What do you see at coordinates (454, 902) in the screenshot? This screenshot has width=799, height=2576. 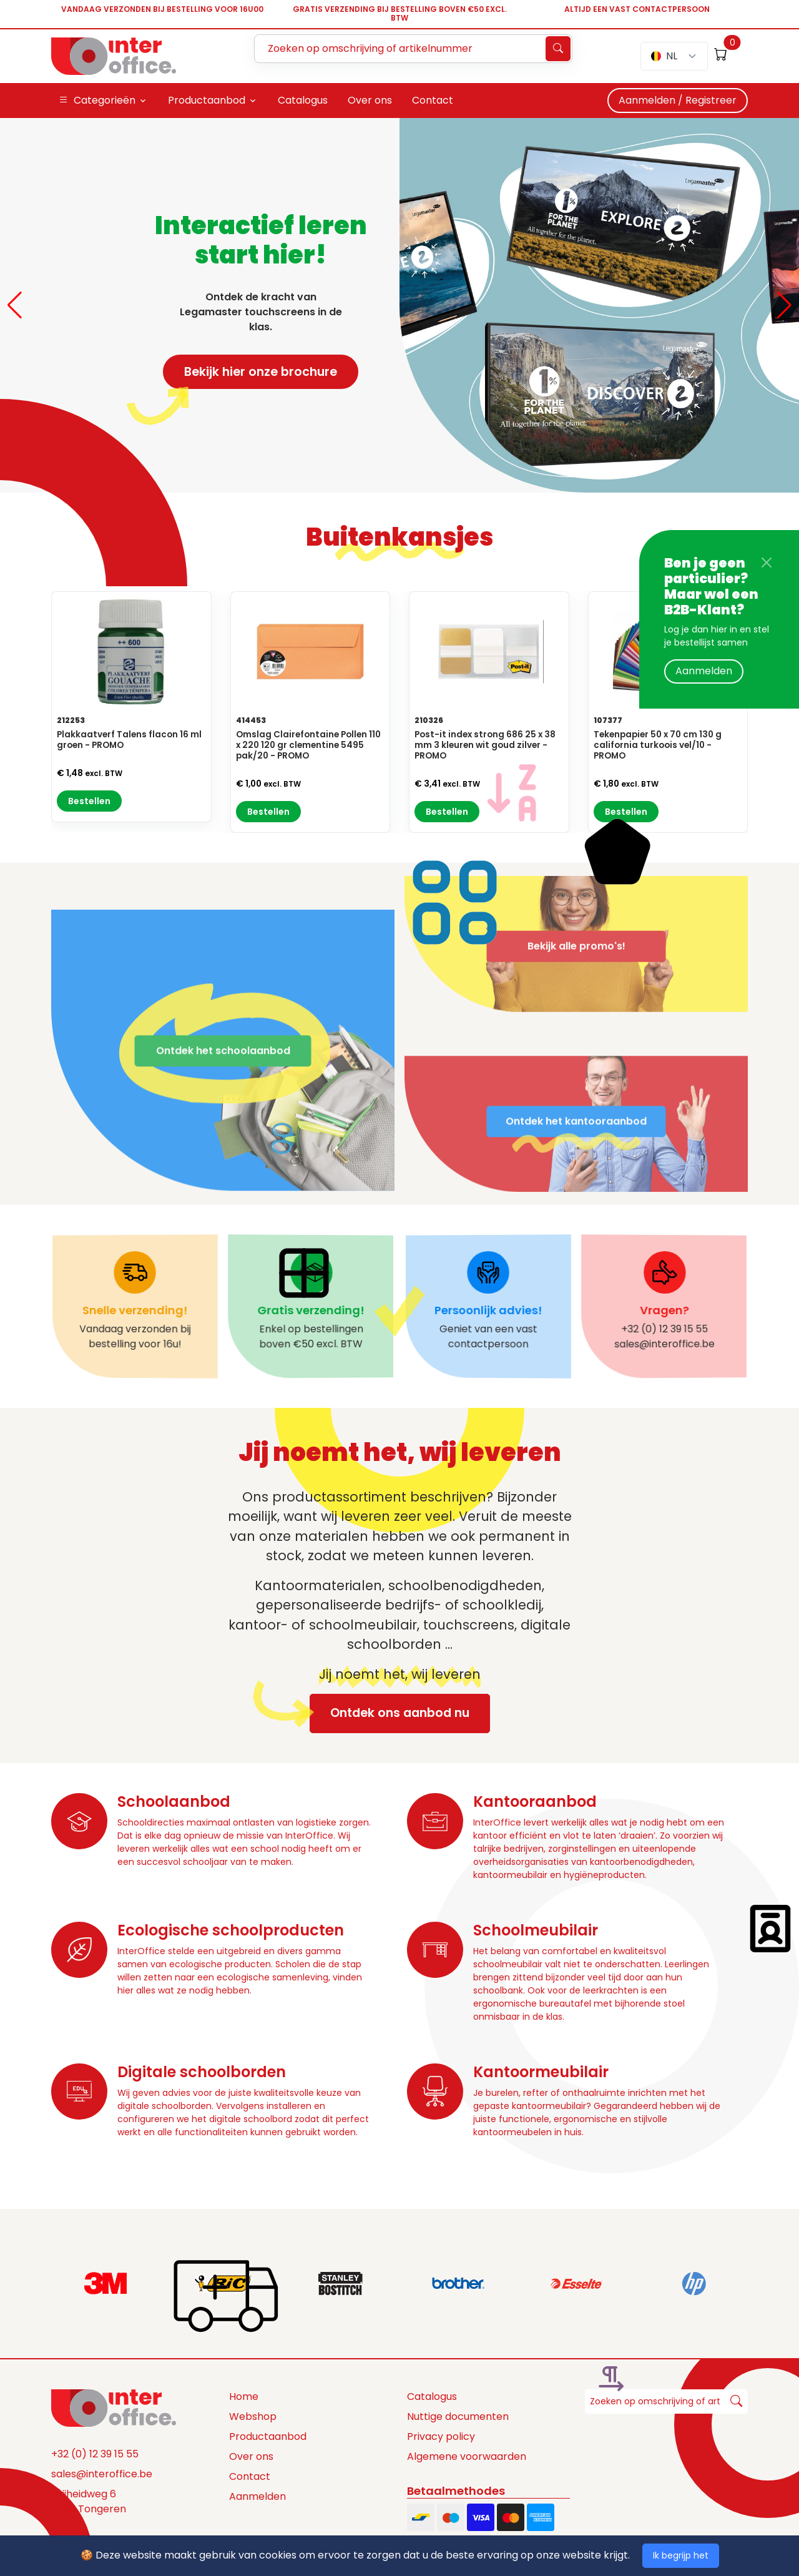 I see `switch to grid view layout` at bounding box center [454, 902].